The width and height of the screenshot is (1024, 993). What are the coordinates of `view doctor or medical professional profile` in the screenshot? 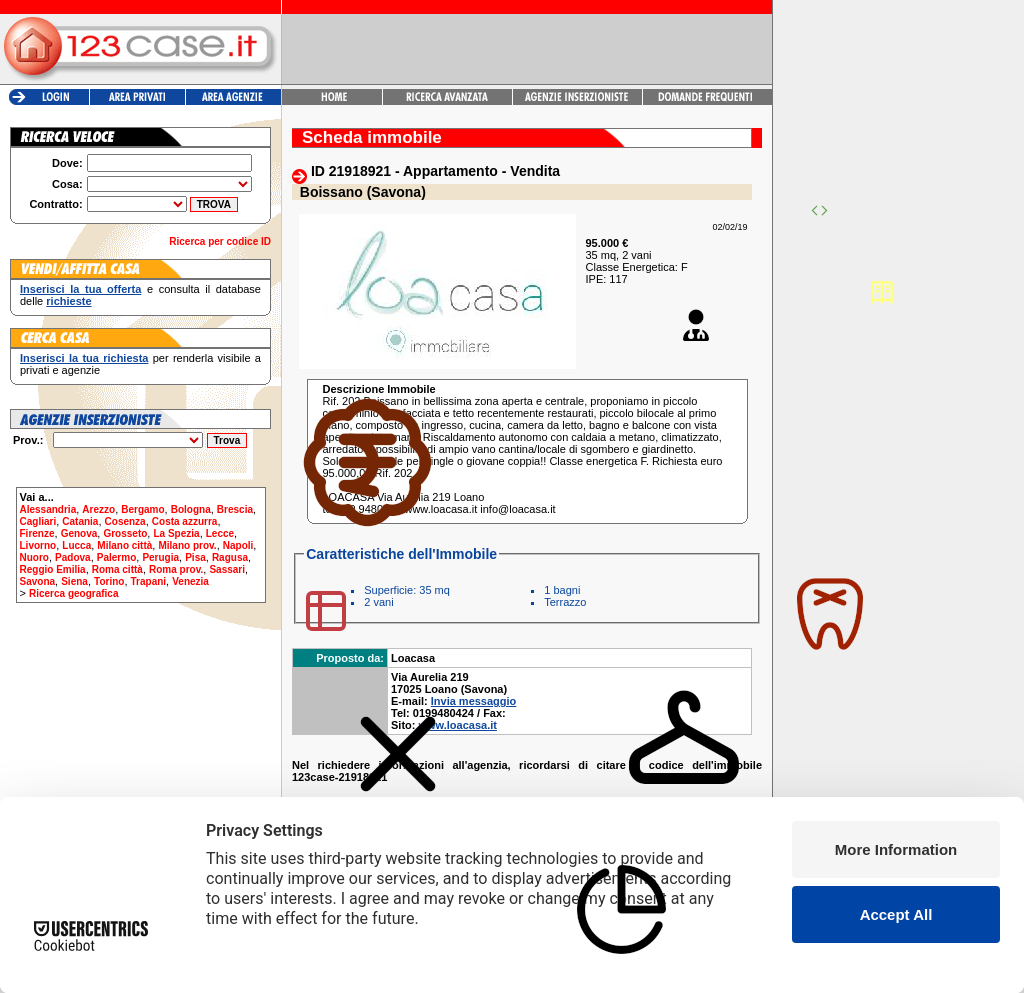 It's located at (696, 325).